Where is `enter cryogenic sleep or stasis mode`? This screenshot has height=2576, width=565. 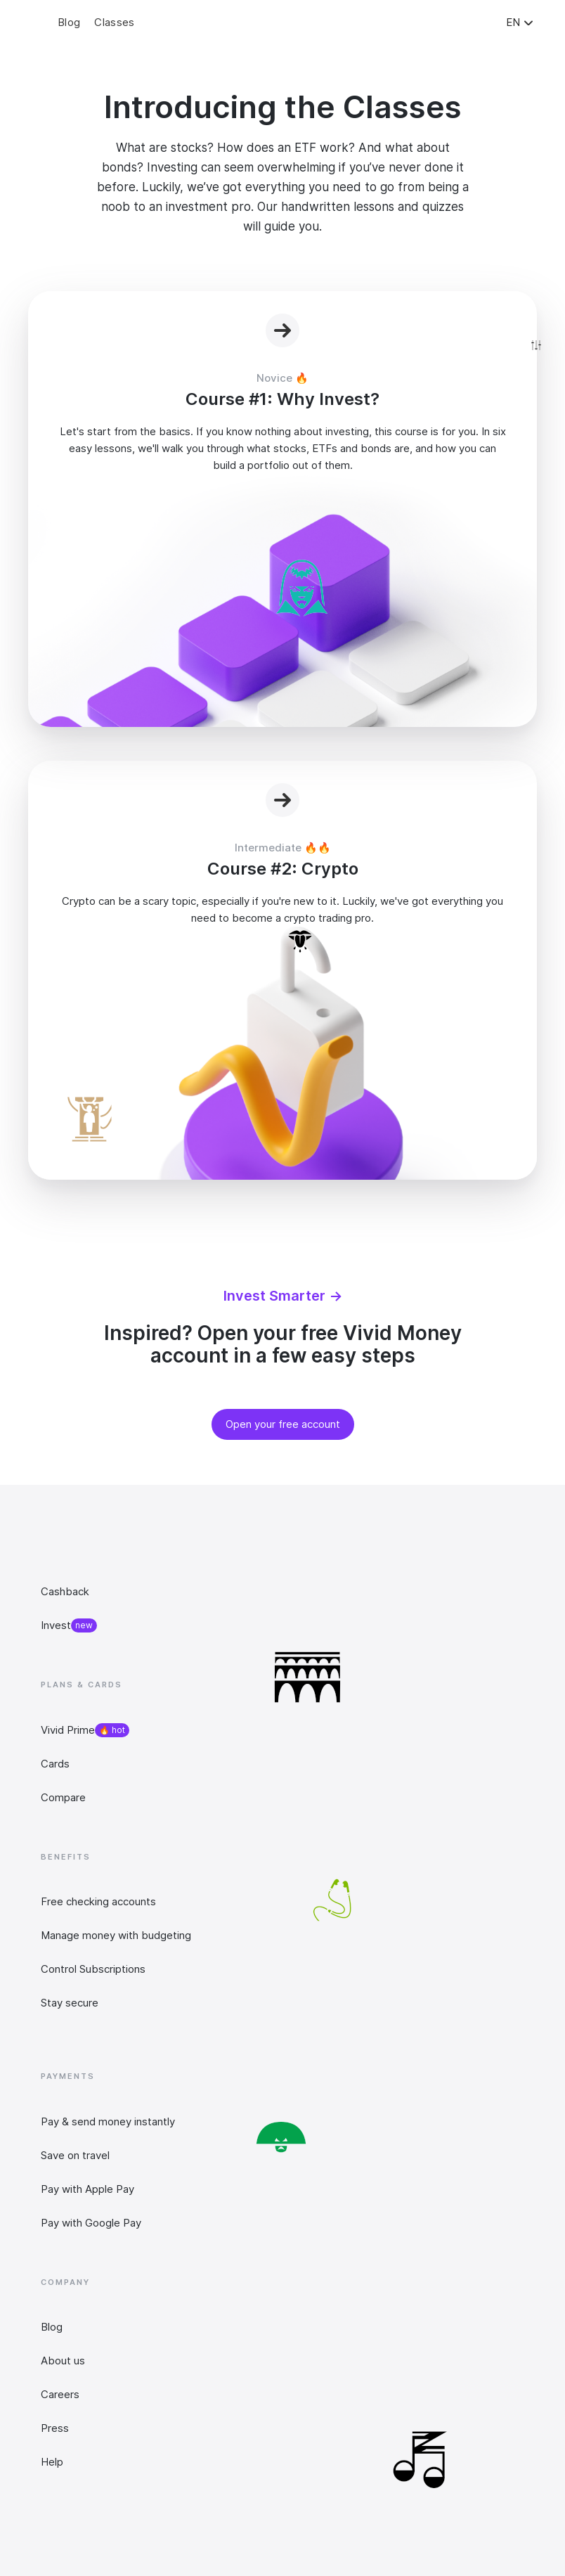
enter cryogenic sleep or stasis mode is located at coordinates (89, 1119).